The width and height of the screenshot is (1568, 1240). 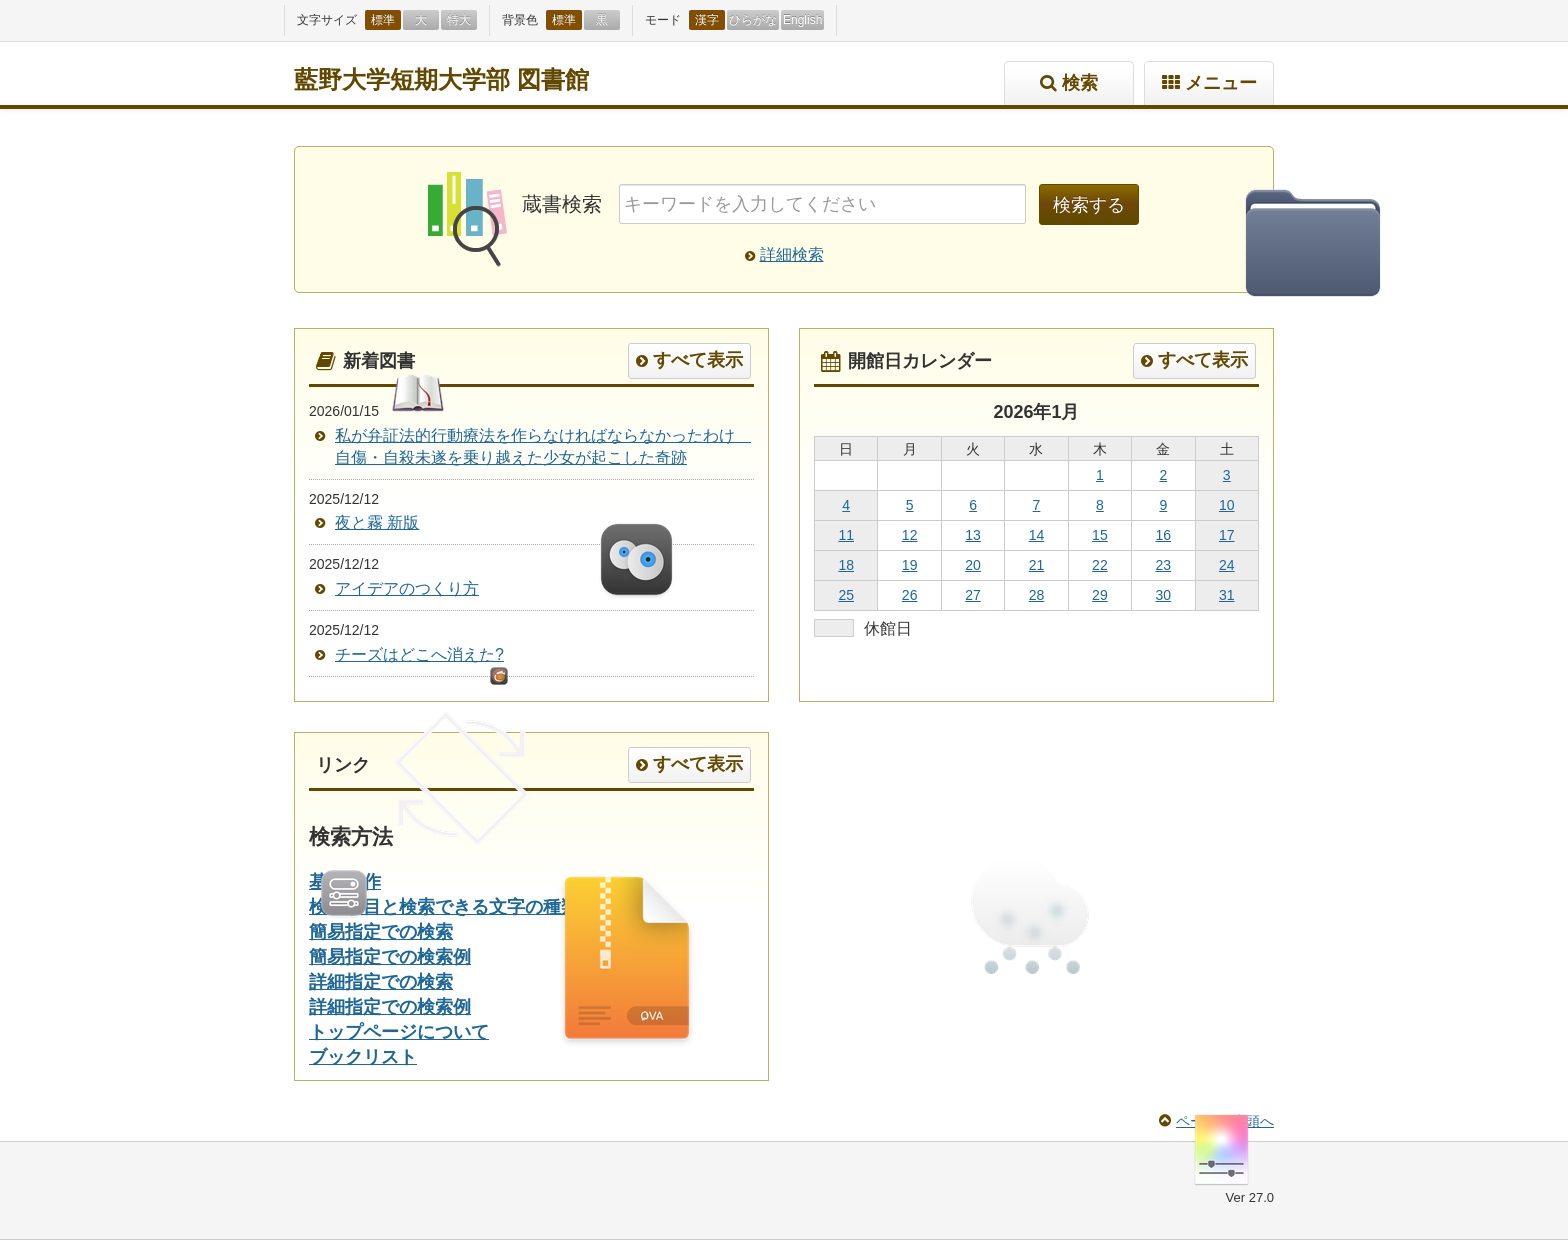 What do you see at coordinates (344, 893) in the screenshot?
I see `open interface design application` at bounding box center [344, 893].